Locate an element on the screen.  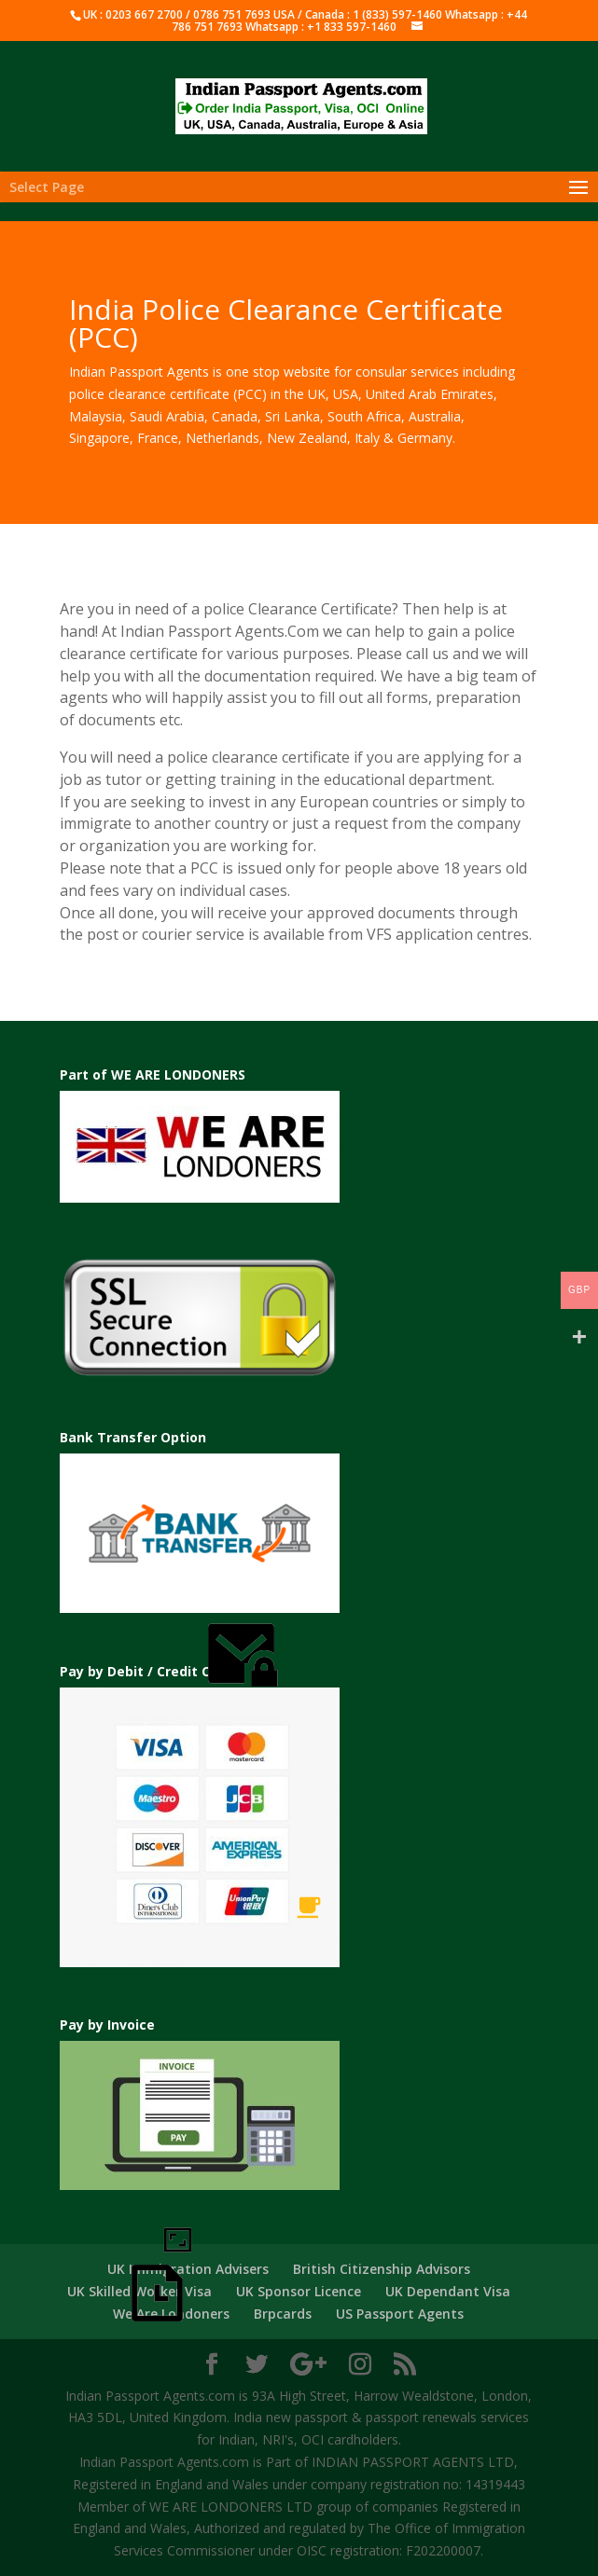
access coffee shop or café listings is located at coordinates (309, 1908).